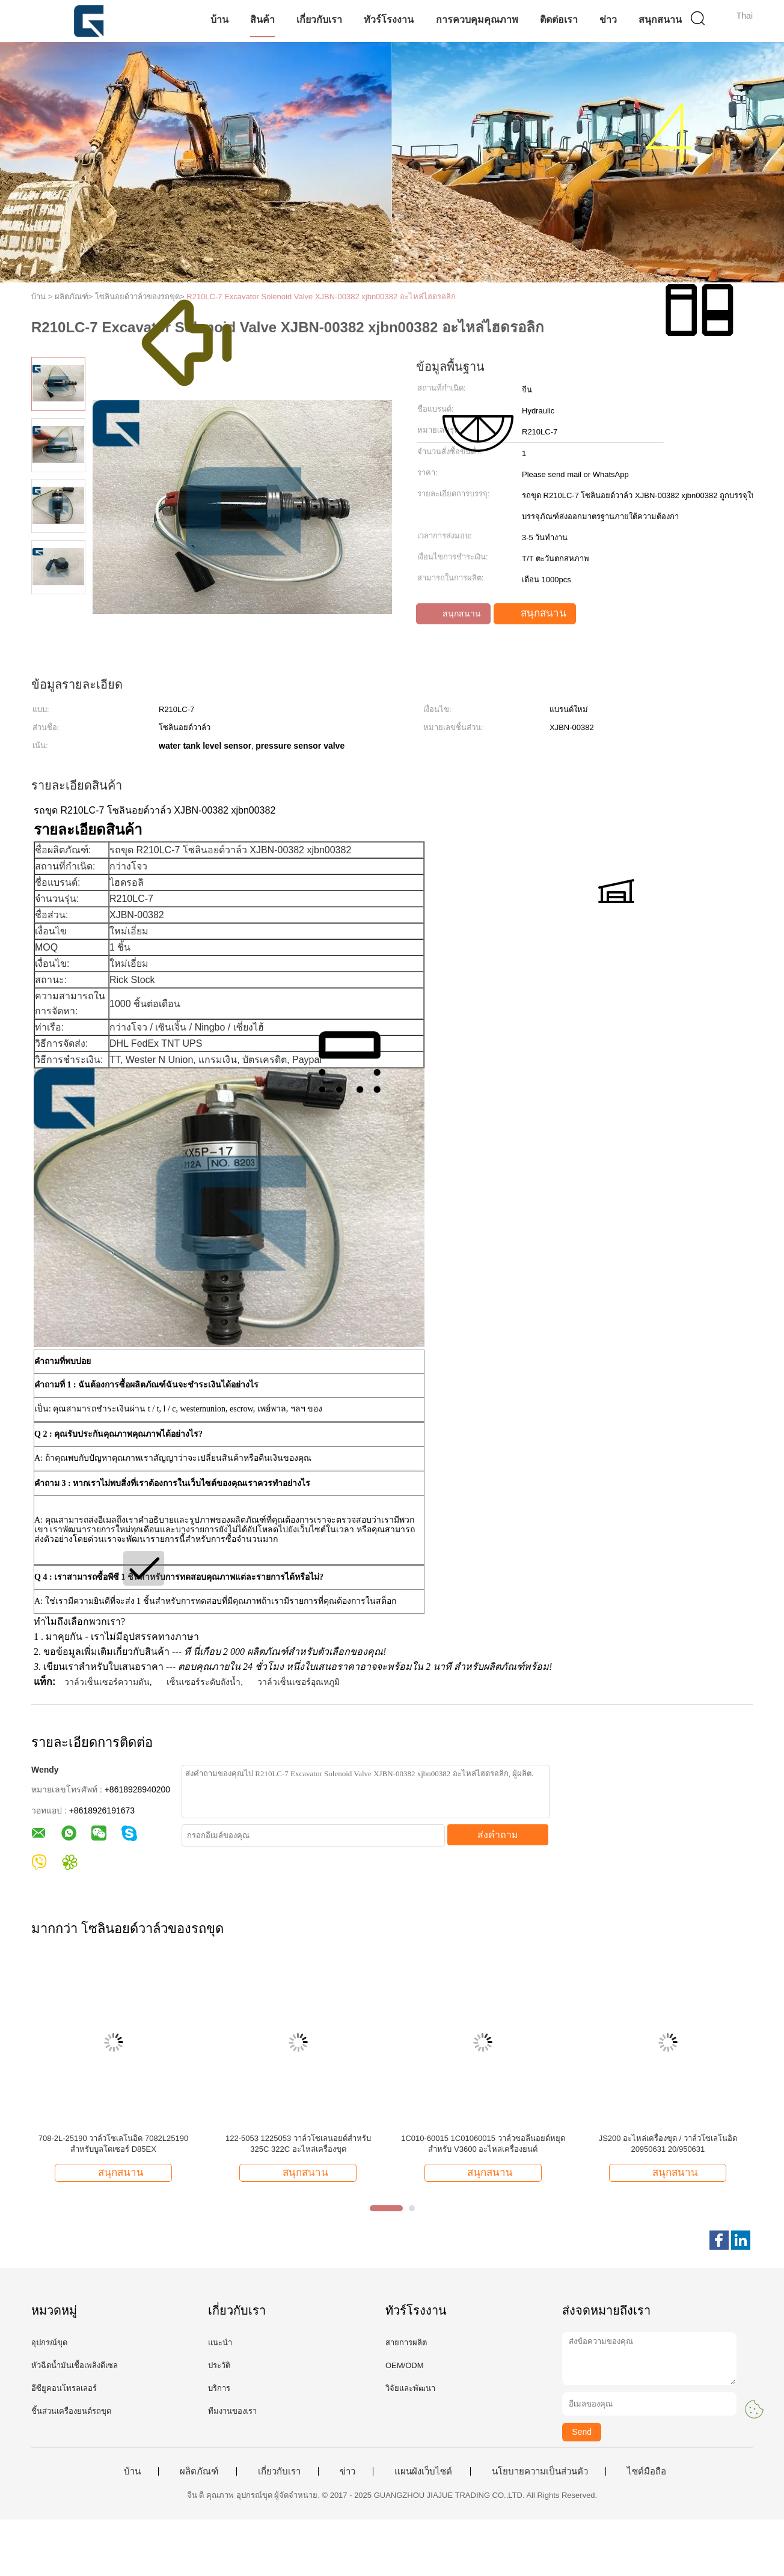 Image resolution: width=784 pixels, height=2576 pixels. I want to click on indicates step four in a sequence or process, so click(670, 133).